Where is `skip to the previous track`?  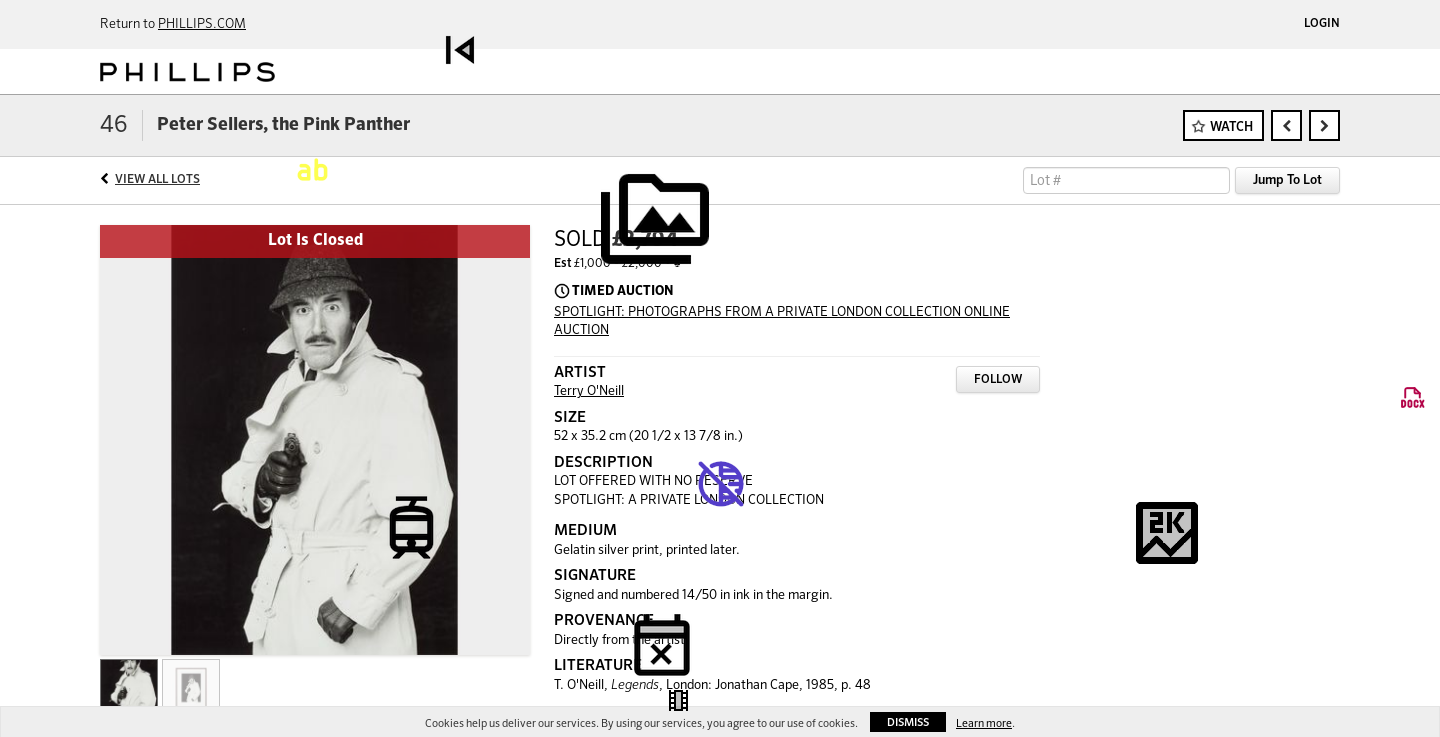 skip to the previous track is located at coordinates (460, 50).